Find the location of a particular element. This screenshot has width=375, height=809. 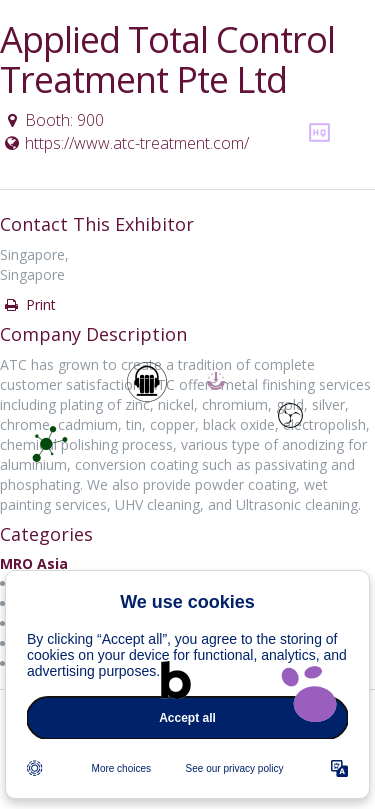

bricks website builder logo is located at coordinates (176, 680).